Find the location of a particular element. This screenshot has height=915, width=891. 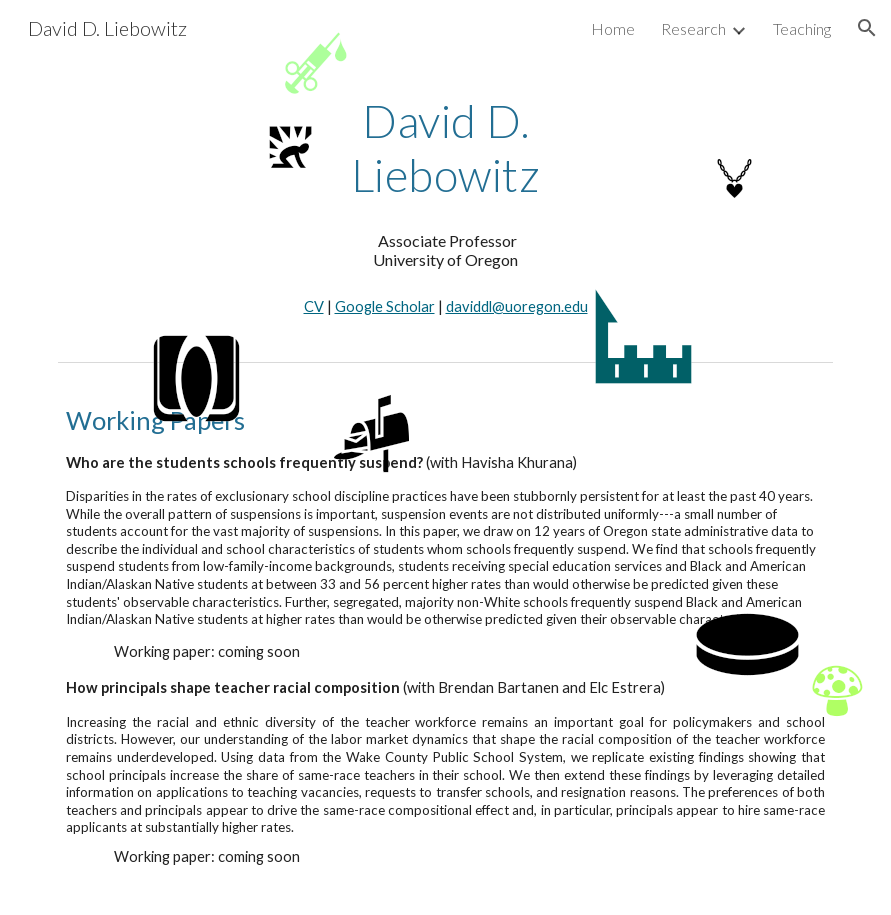

access your mailbox or inbox is located at coordinates (371, 433).